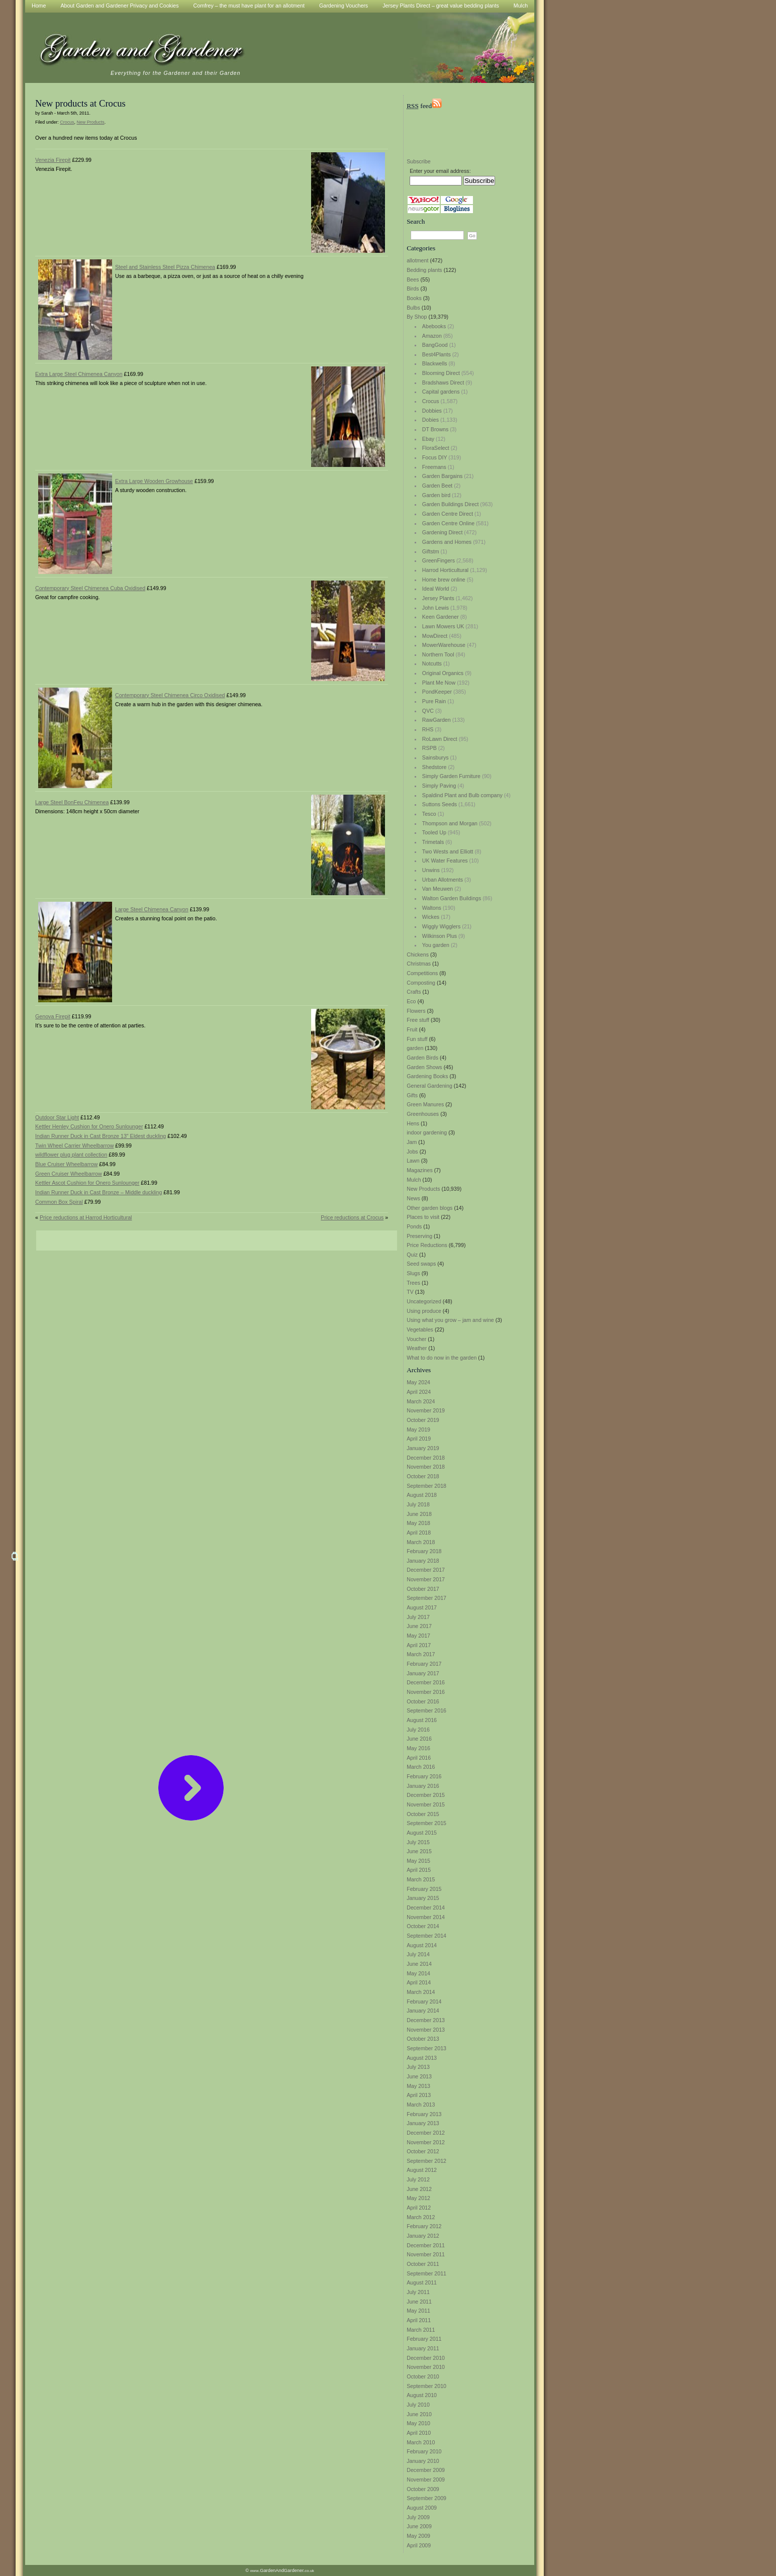  Describe the element at coordinates (191, 1788) in the screenshot. I see `go to next item or page` at that location.